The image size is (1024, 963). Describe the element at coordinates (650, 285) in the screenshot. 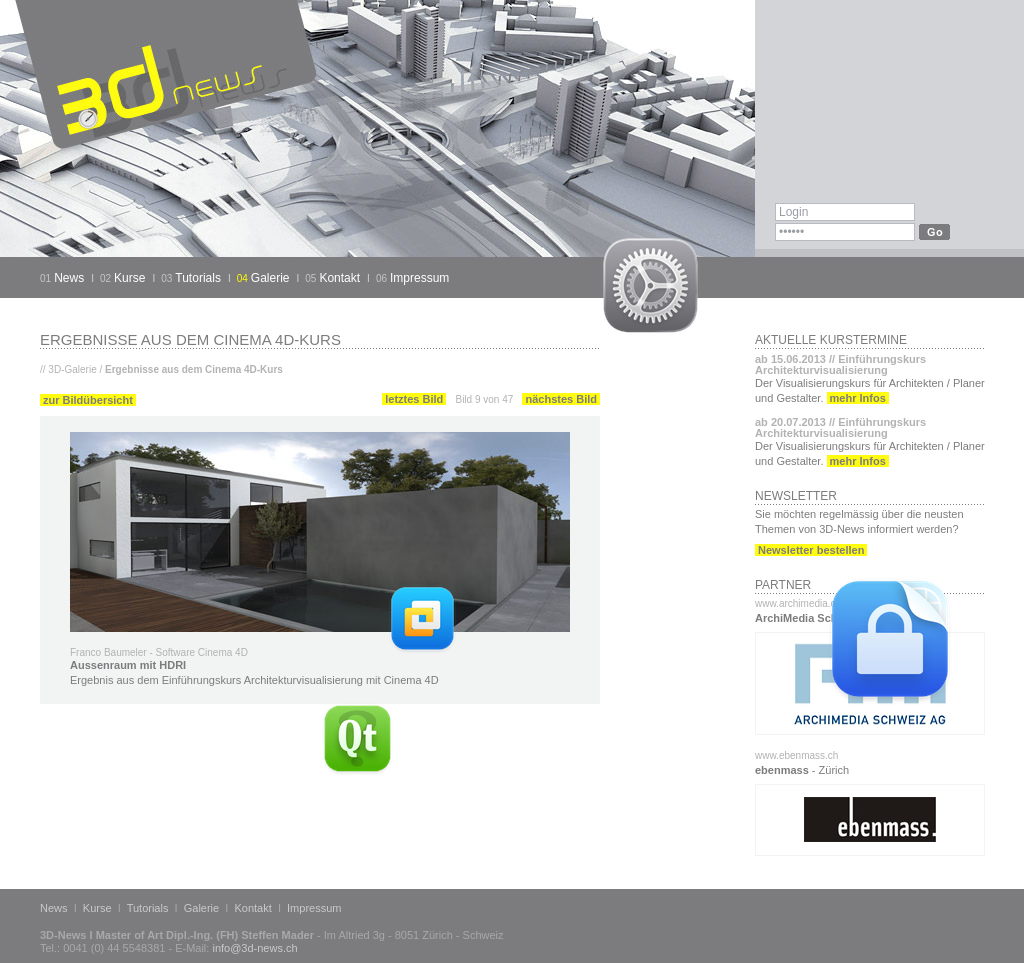

I see `open system preferences` at that location.